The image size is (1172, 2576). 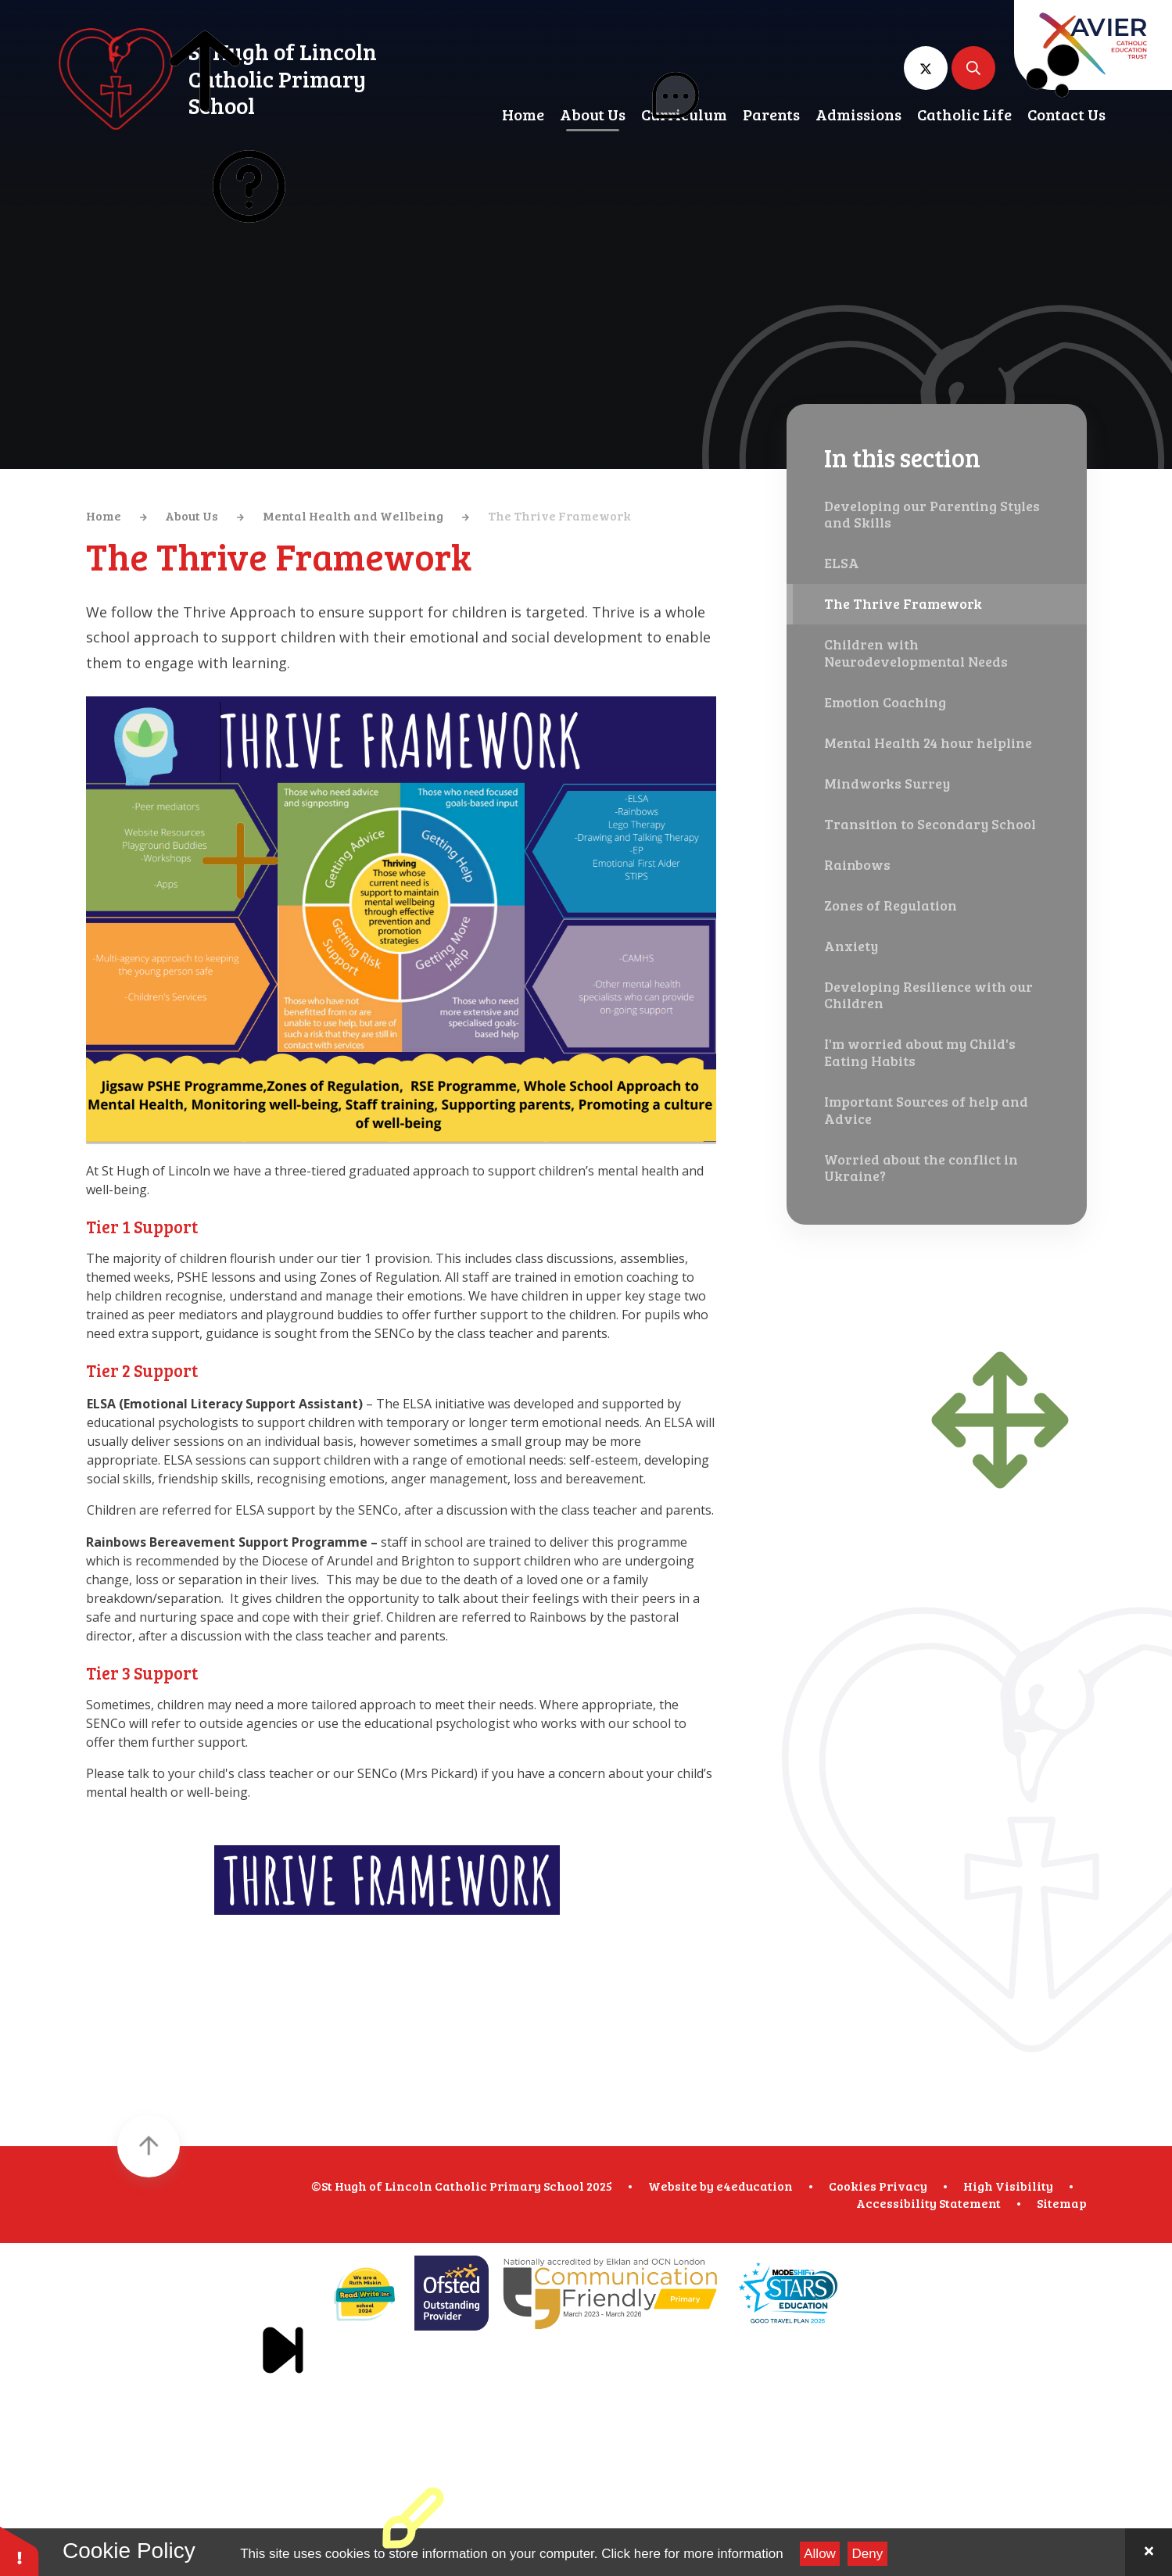 What do you see at coordinates (242, 862) in the screenshot?
I see `add a new item` at bounding box center [242, 862].